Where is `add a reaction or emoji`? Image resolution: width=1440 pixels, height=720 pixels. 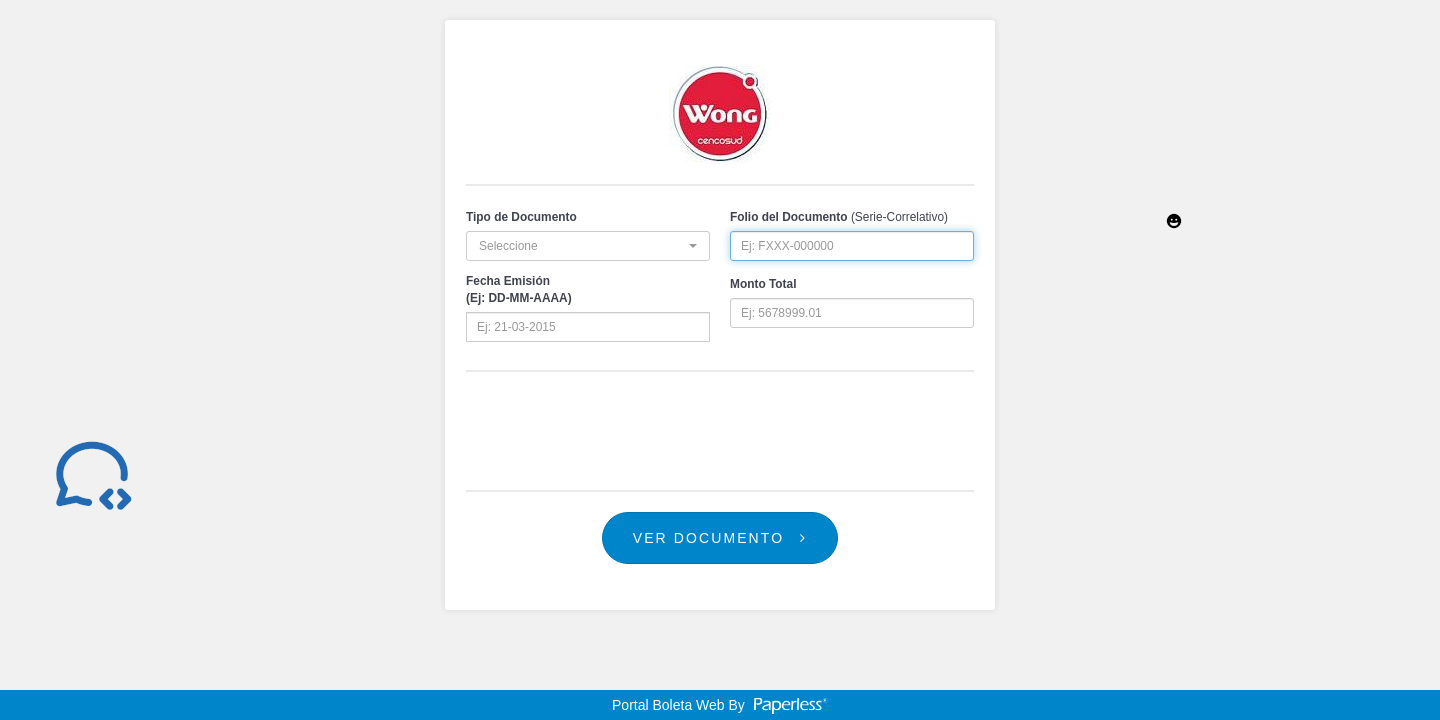
add a reaction or emoji is located at coordinates (1174, 221).